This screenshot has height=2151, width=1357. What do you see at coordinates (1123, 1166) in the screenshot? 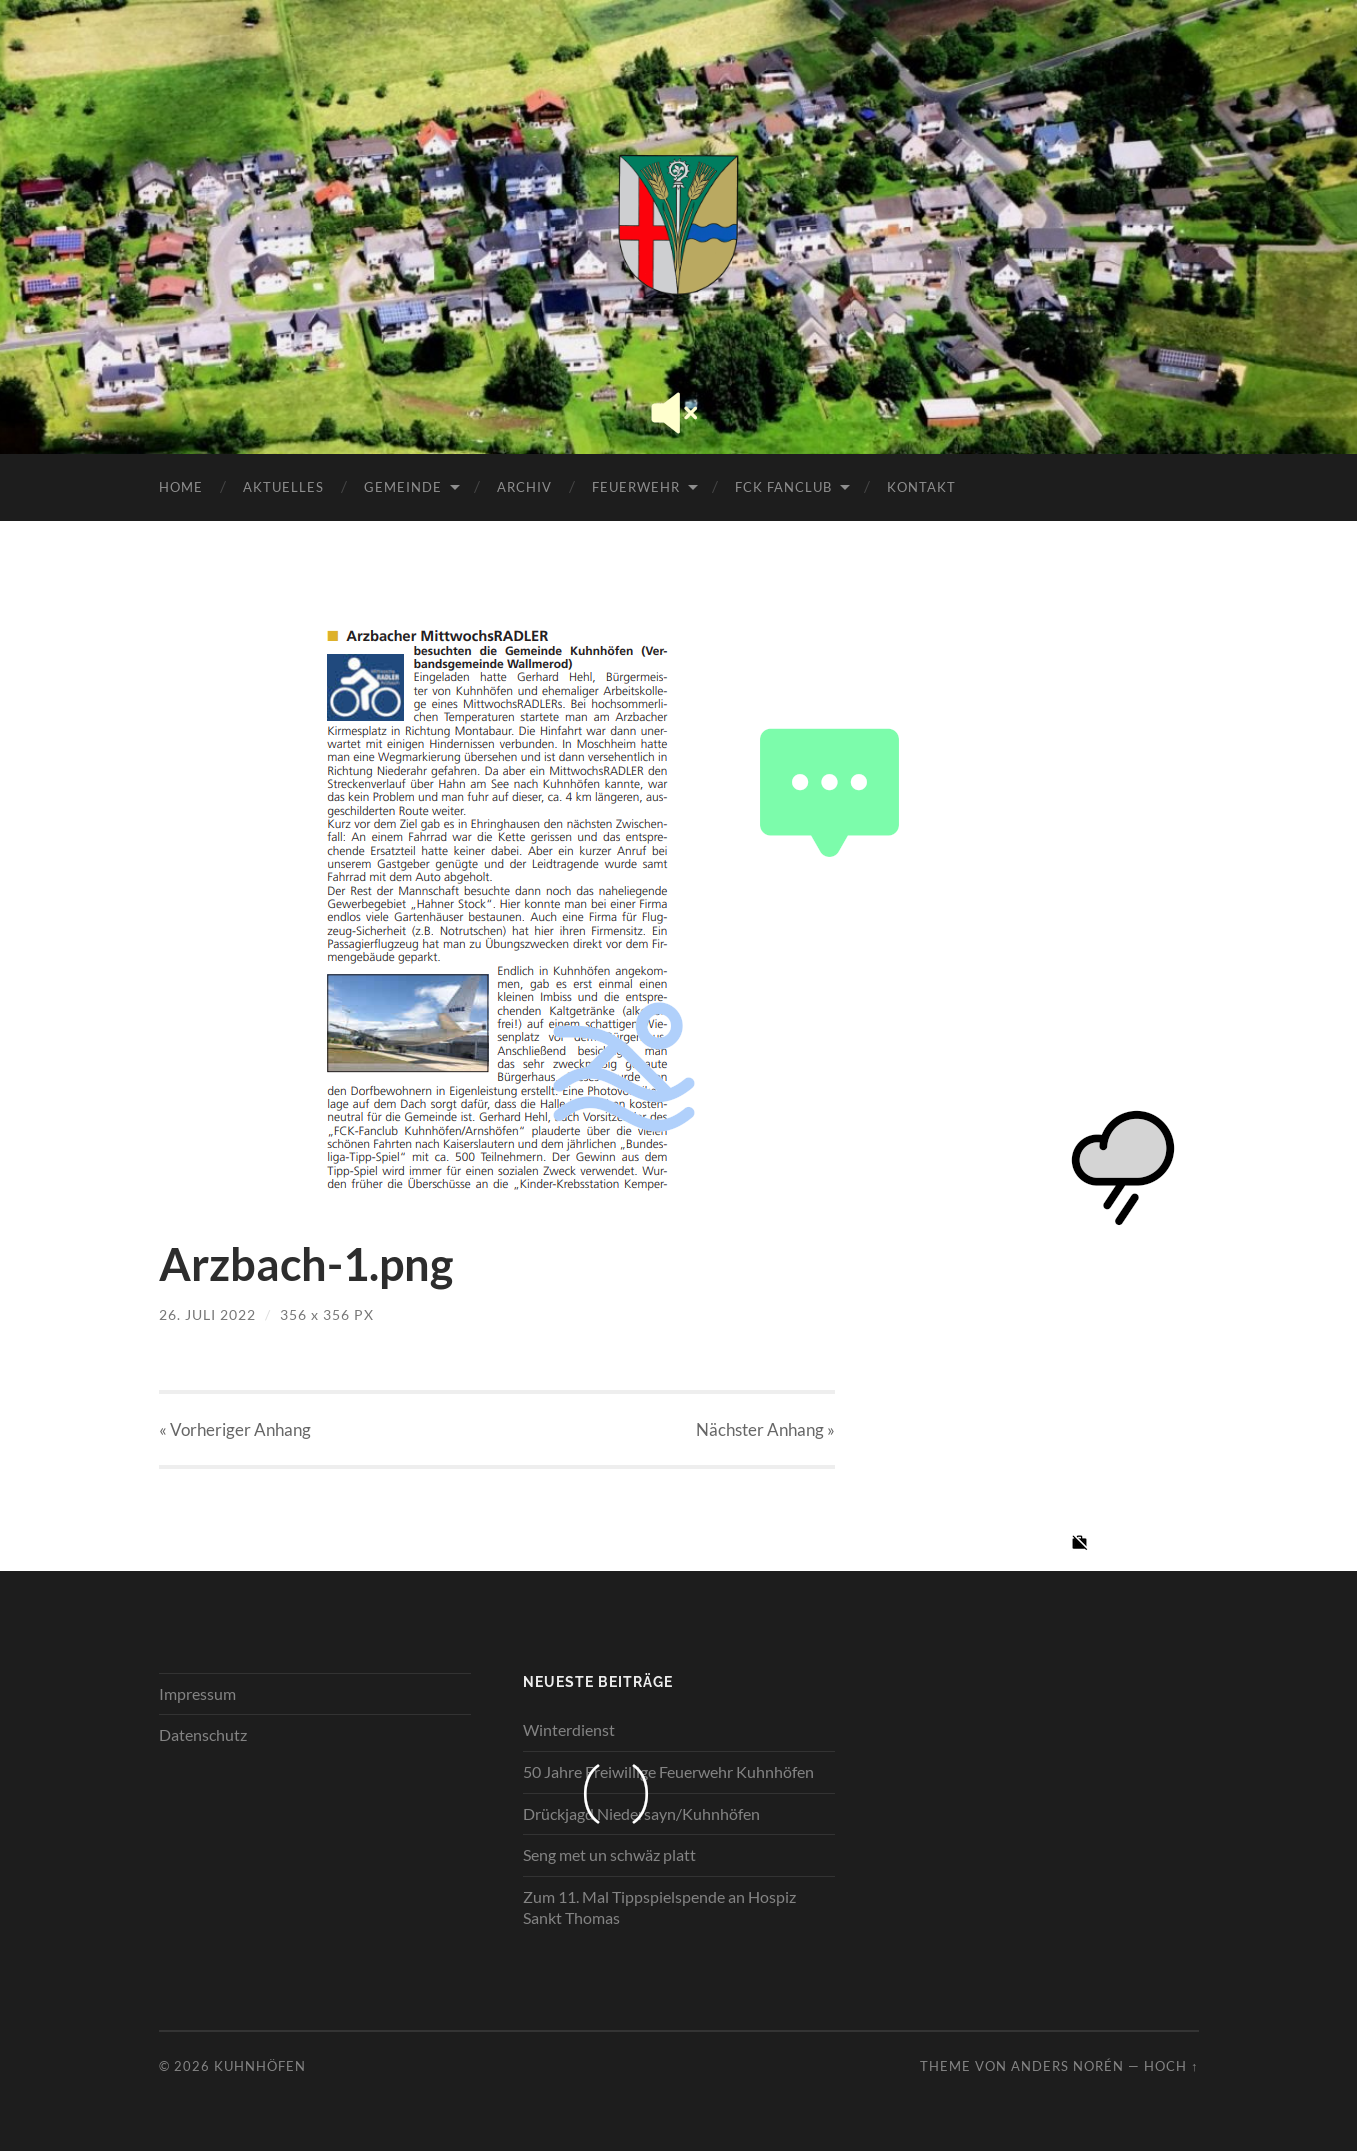
I see `indicates rainy weather conditions` at bounding box center [1123, 1166].